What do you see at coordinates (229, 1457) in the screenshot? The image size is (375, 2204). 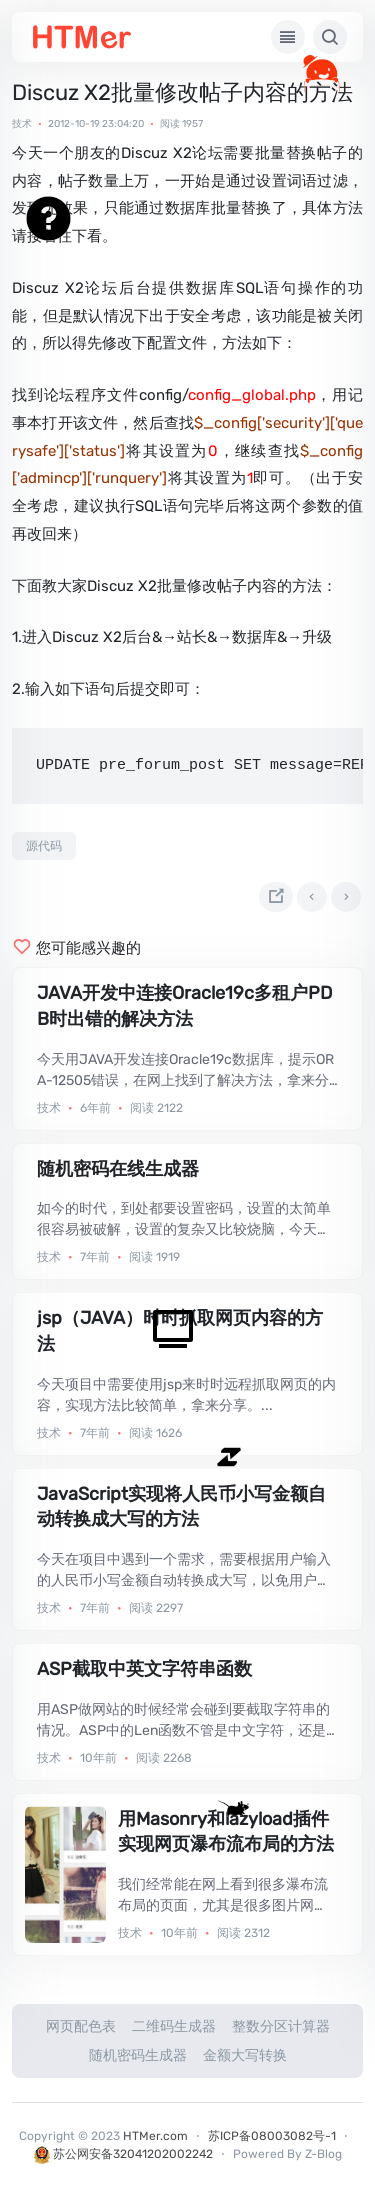 I see `zincsearch logo` at bounding box center [229, 1457].